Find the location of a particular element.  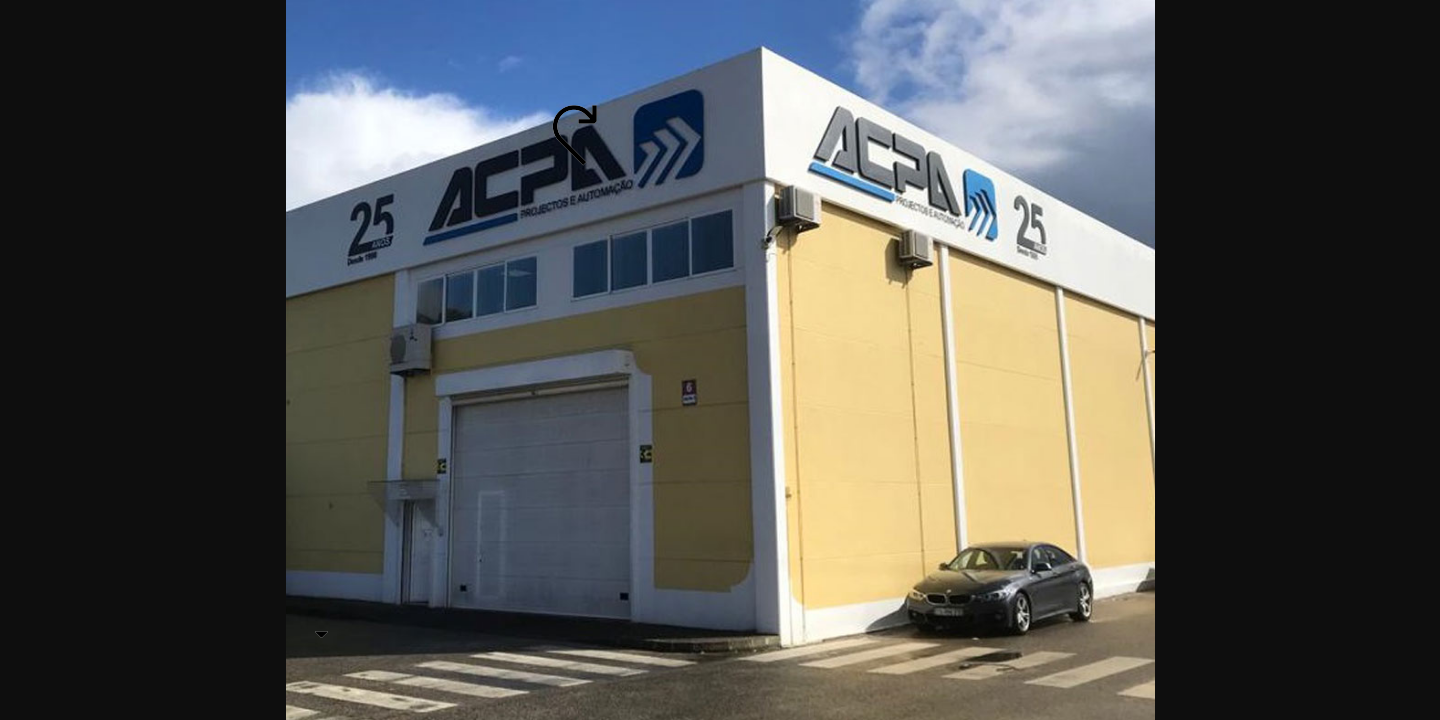

redo the last undone action is located at coordinates (576, 133).